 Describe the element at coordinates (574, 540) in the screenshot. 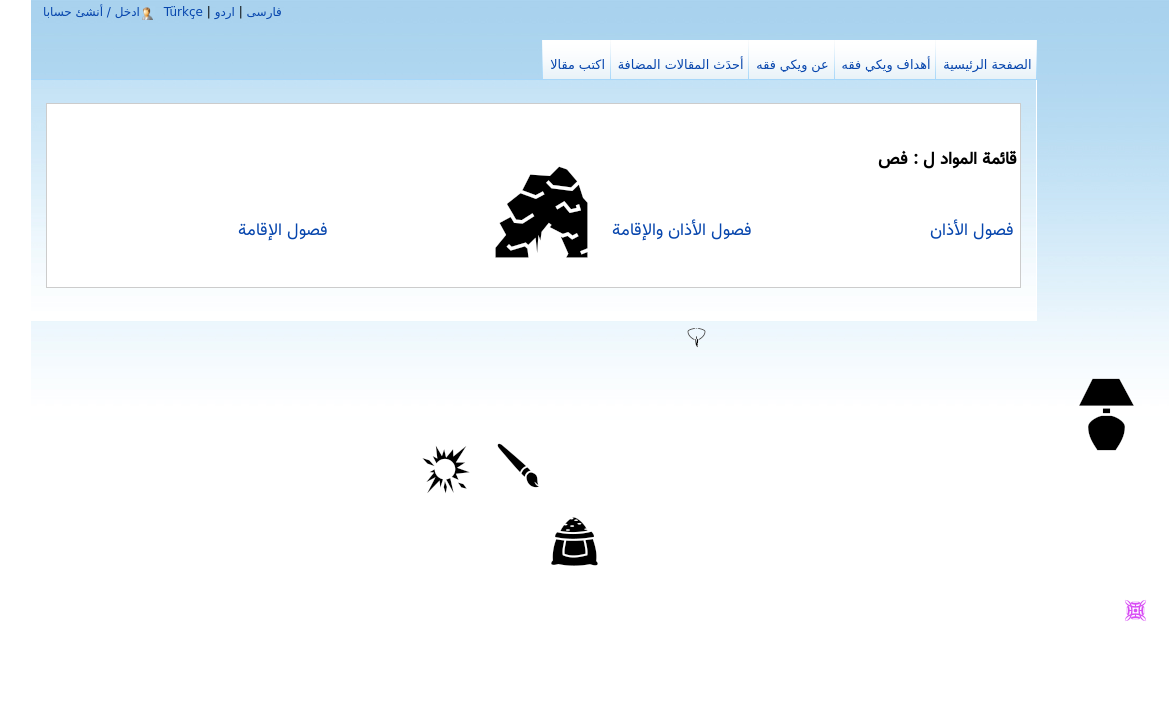

I see `indicates a powder or ingredient item in inventory` at that location.